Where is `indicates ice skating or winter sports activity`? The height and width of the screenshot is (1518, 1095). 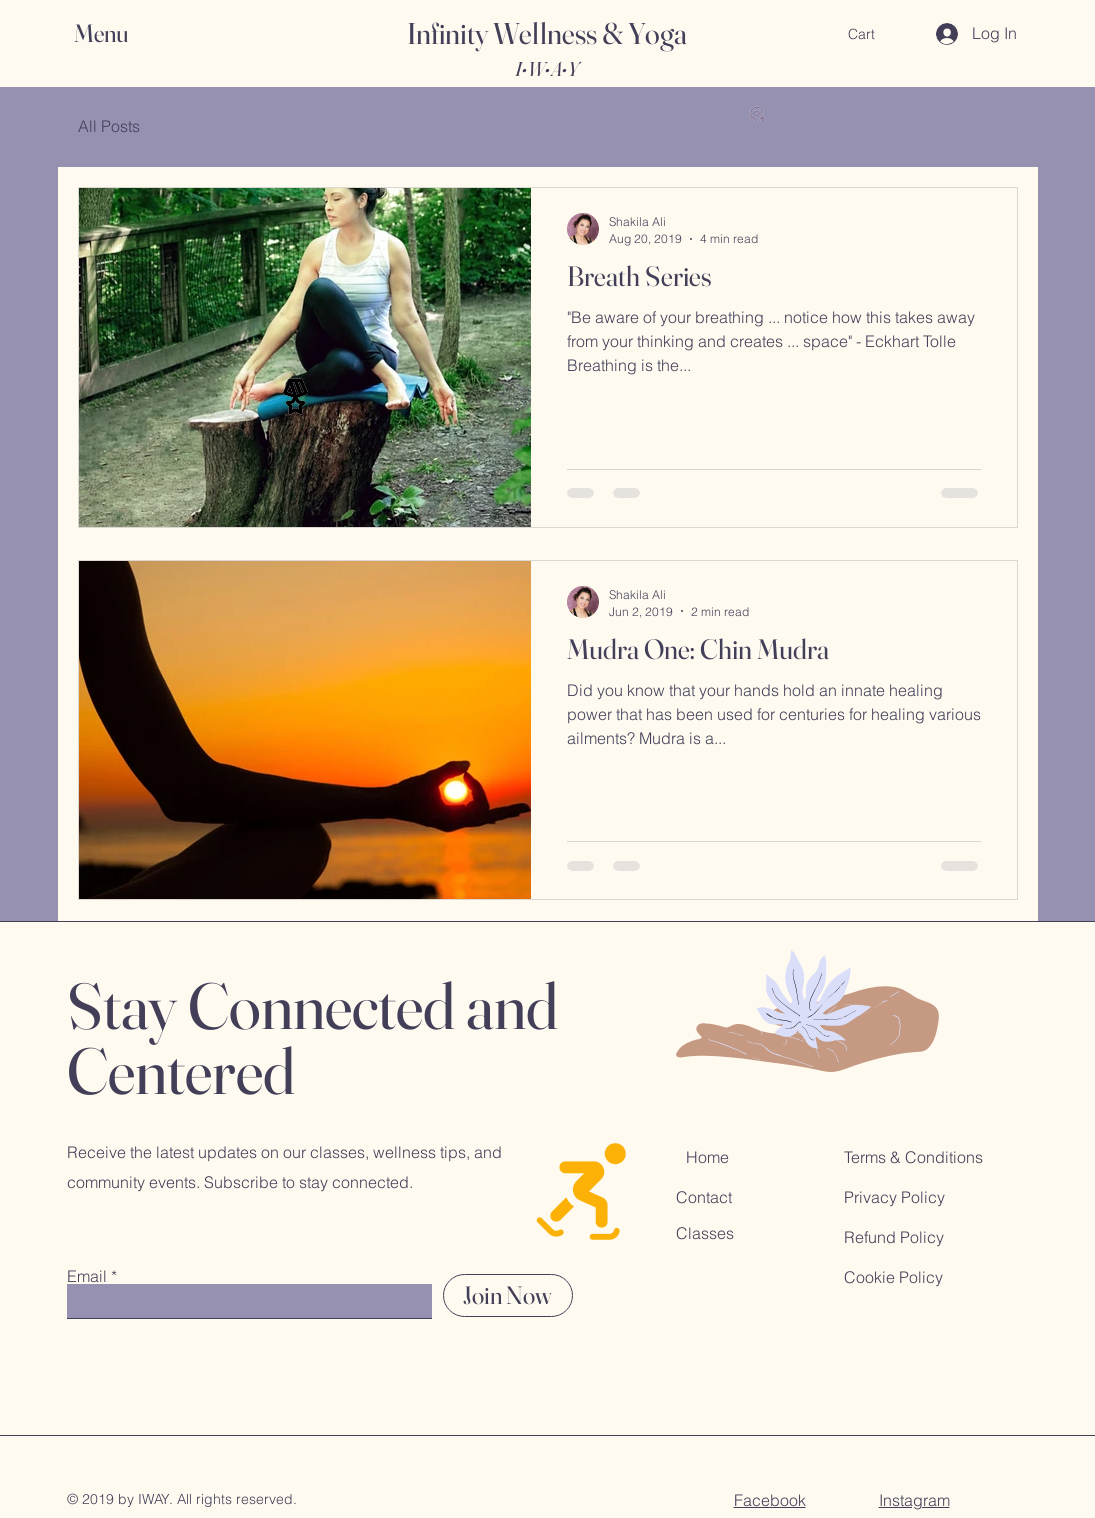 indicates ice skating or winter sports activity is located at coordinates (583, 1191).